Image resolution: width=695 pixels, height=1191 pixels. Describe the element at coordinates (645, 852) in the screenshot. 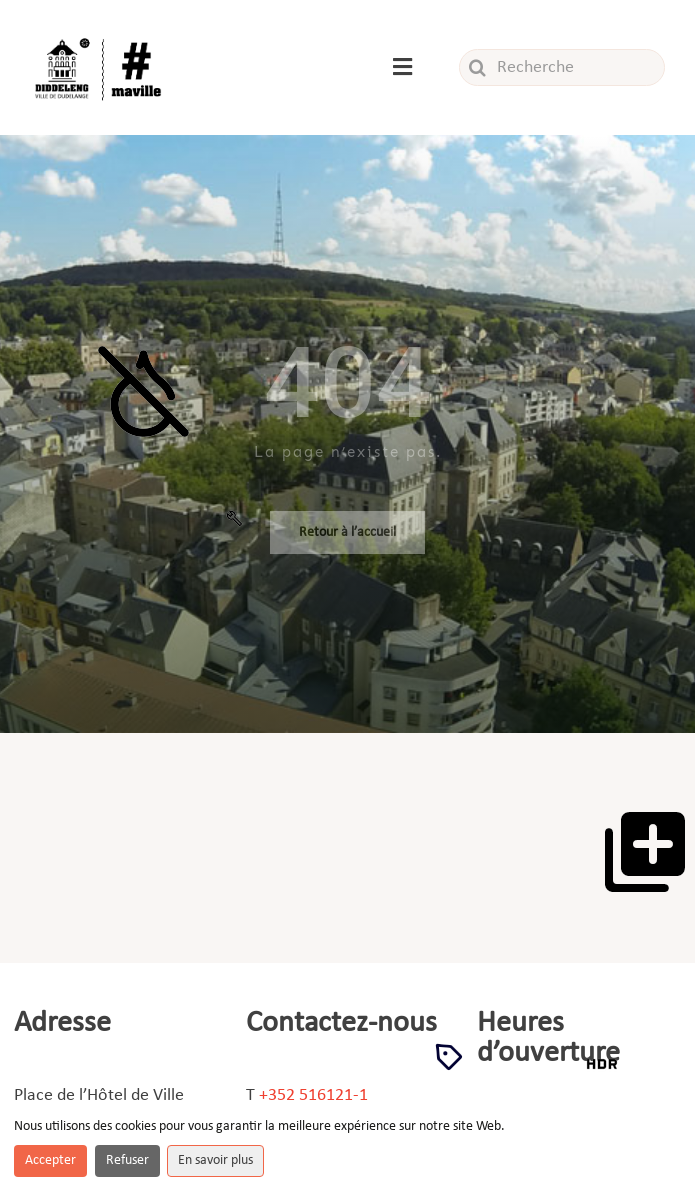

I see `add a new photo to your collection` at that location.